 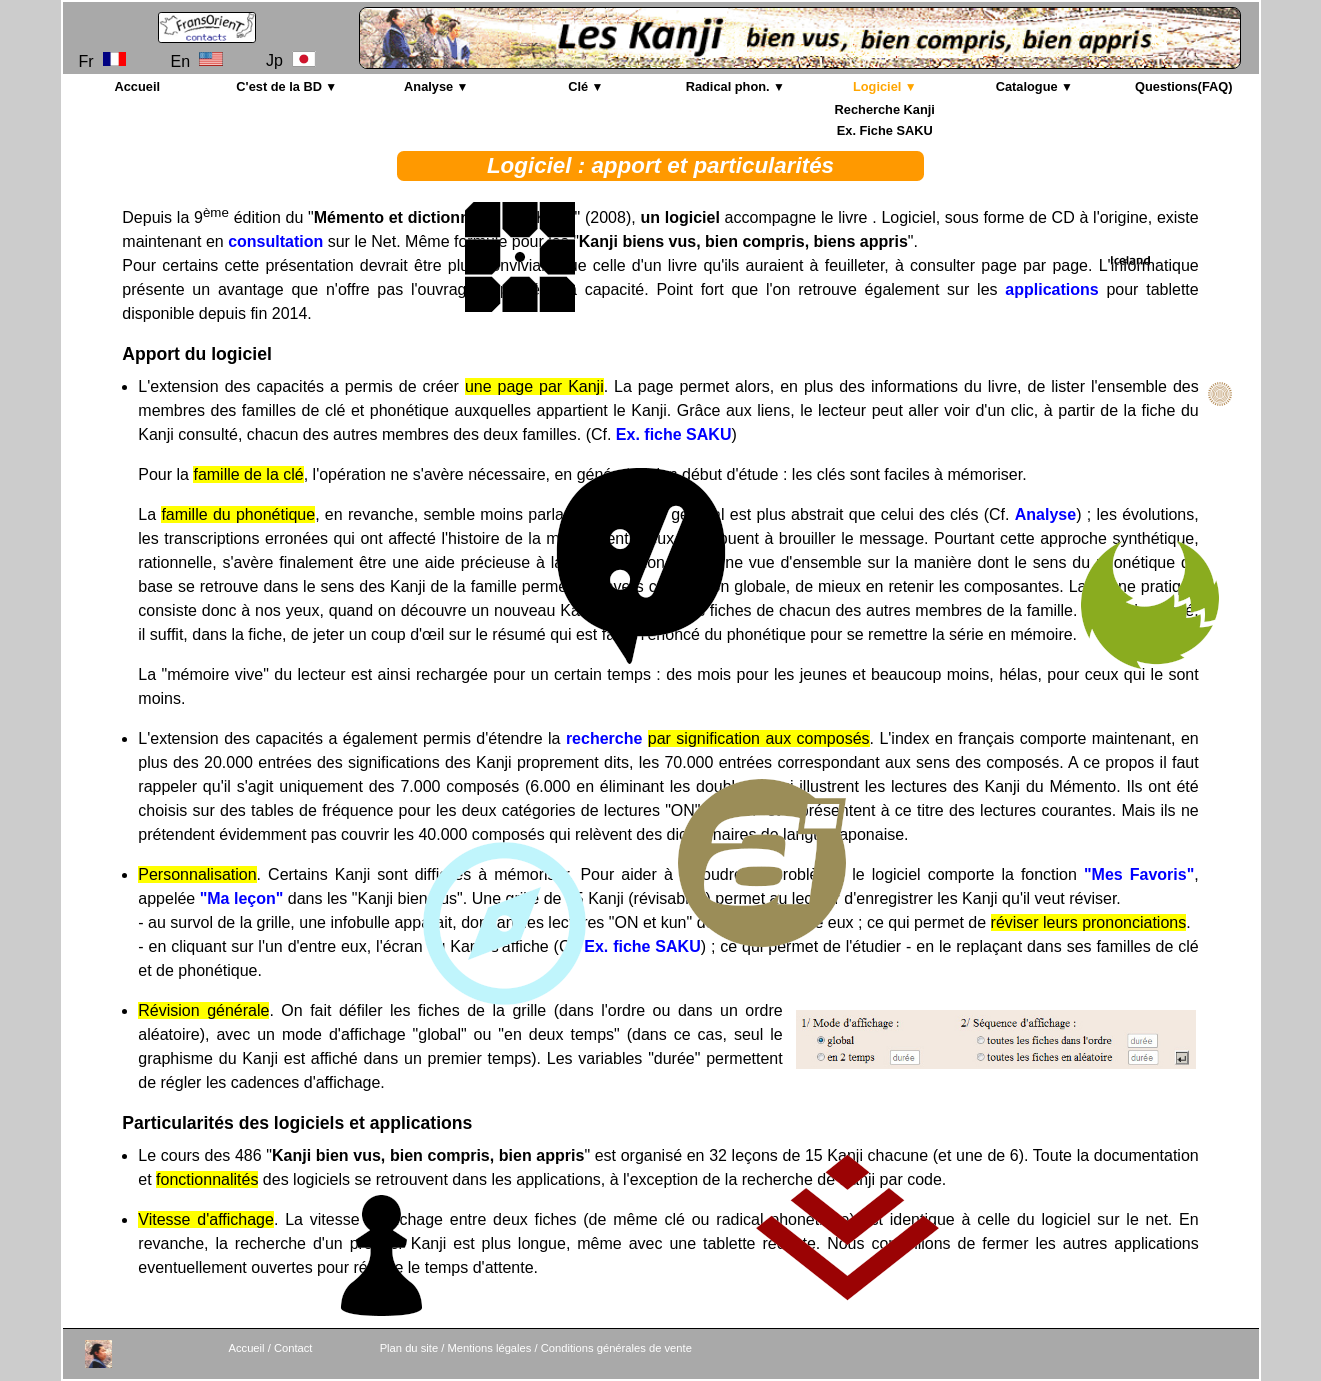 I want to click on Iceland grocery store brand logo, so click(x=1130, y=260).